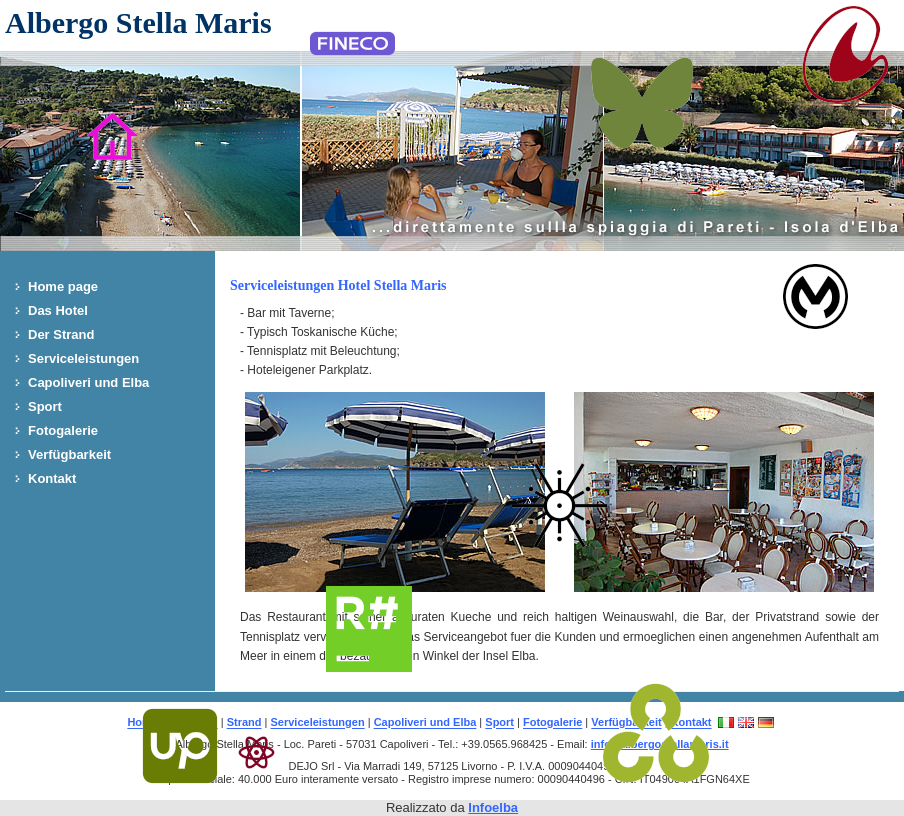  Describe the element at coordinates (815, 296) in the screenshot. I see `mulesoft logo` at that location.